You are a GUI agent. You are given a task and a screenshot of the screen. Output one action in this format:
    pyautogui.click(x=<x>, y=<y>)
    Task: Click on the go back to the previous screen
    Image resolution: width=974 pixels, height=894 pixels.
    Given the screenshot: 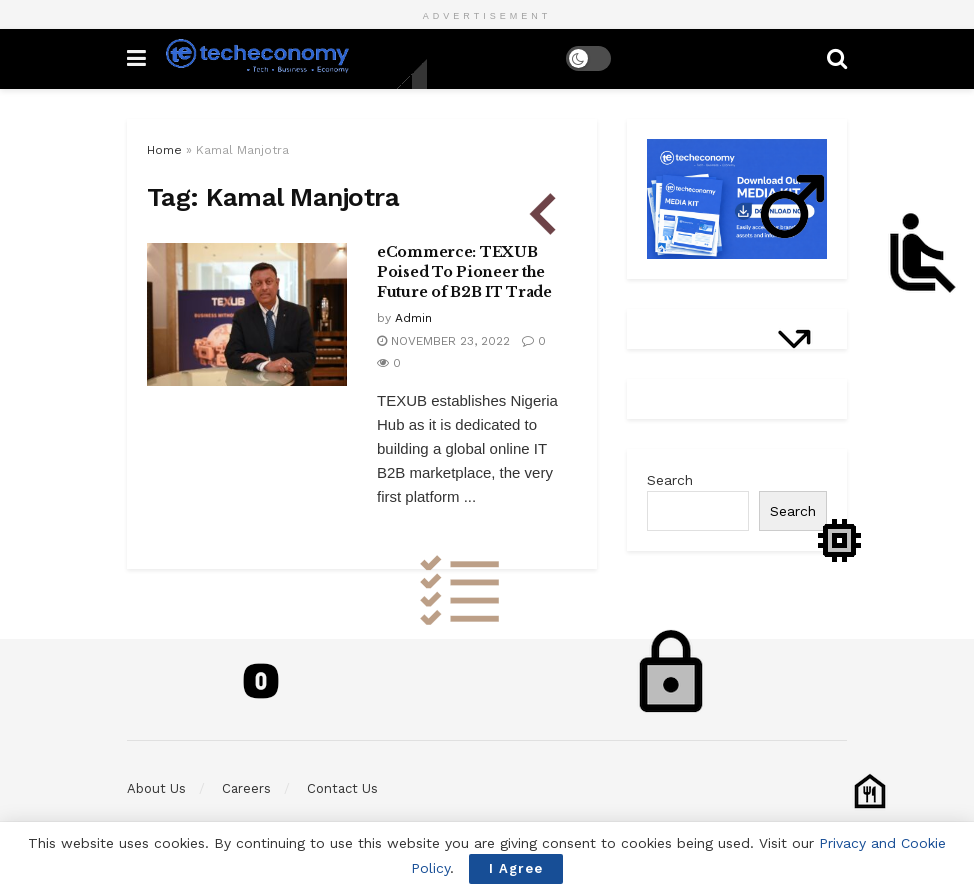 What is the action you would take?
    pyautogui.click(x=543, y=214)
    